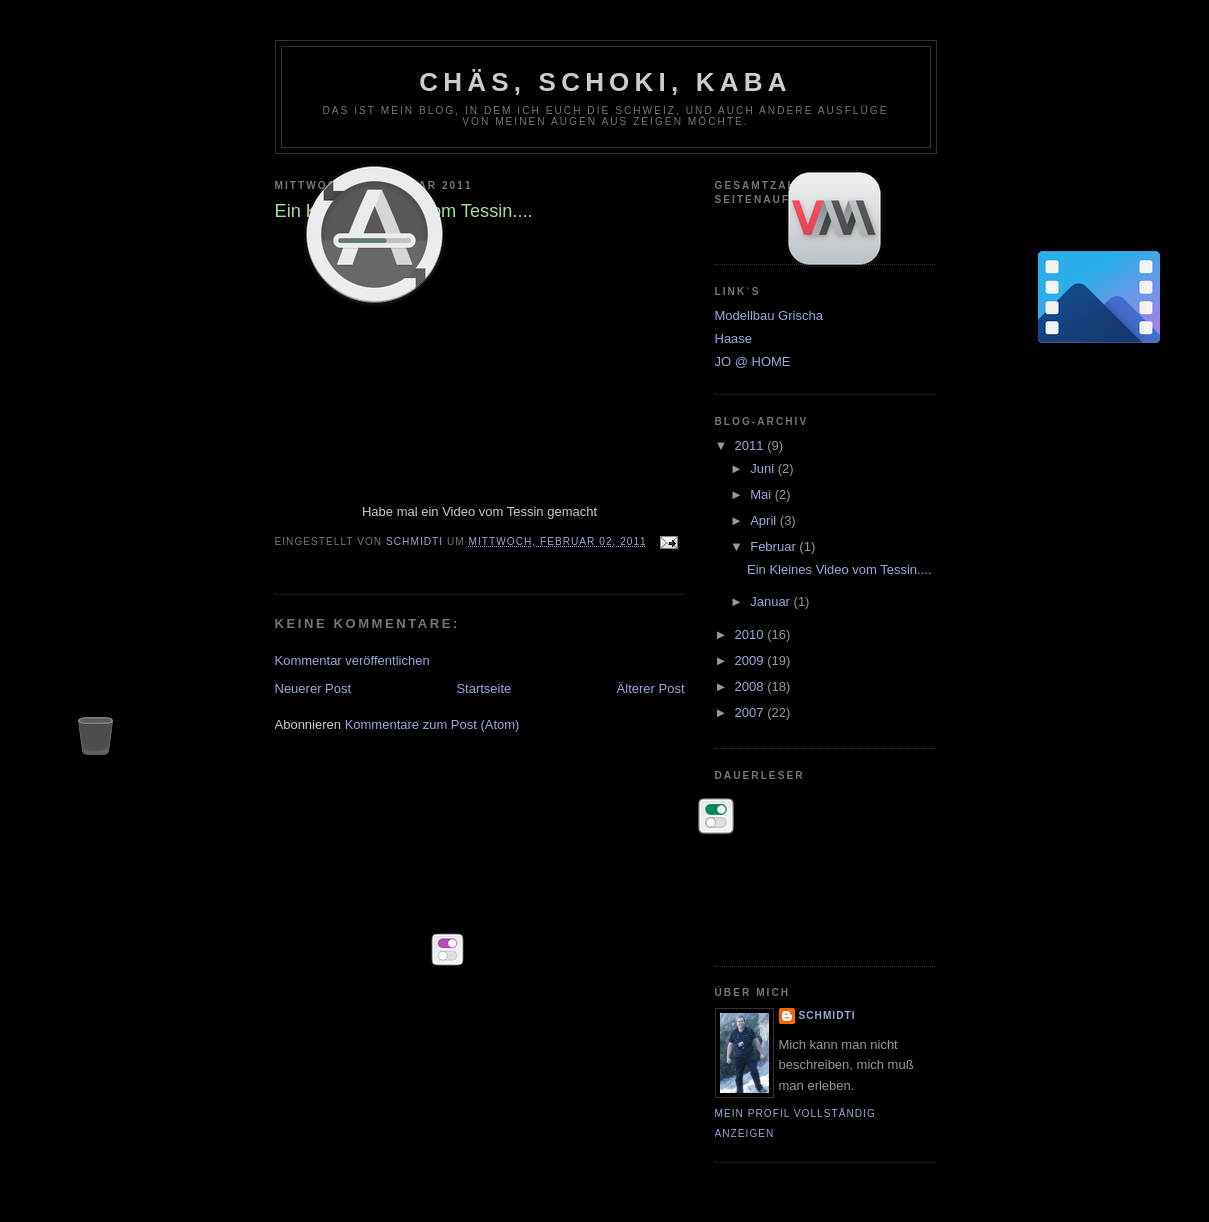 The image size is (1209, 1222). What do you see at coordinates (95, 735) in the screenshot?
I see `open the trash to view deleted items` at bounding box center [95, 735].